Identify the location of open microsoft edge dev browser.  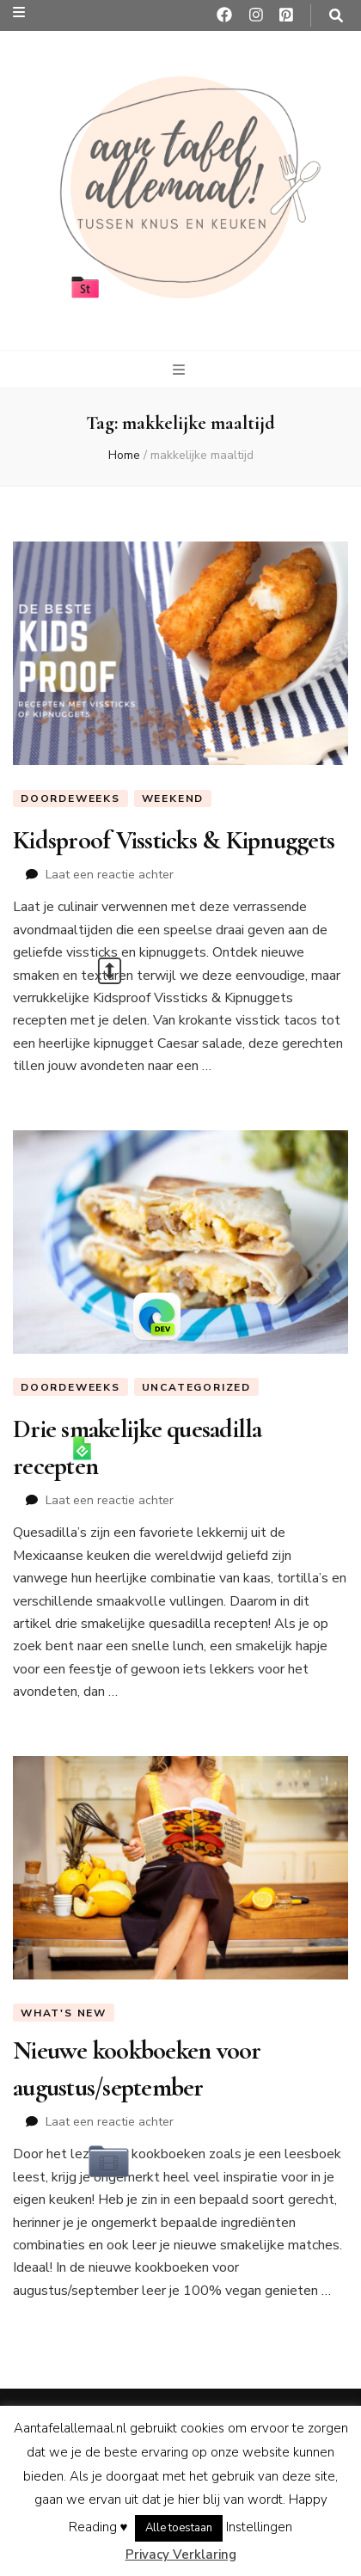
(156, 1316).